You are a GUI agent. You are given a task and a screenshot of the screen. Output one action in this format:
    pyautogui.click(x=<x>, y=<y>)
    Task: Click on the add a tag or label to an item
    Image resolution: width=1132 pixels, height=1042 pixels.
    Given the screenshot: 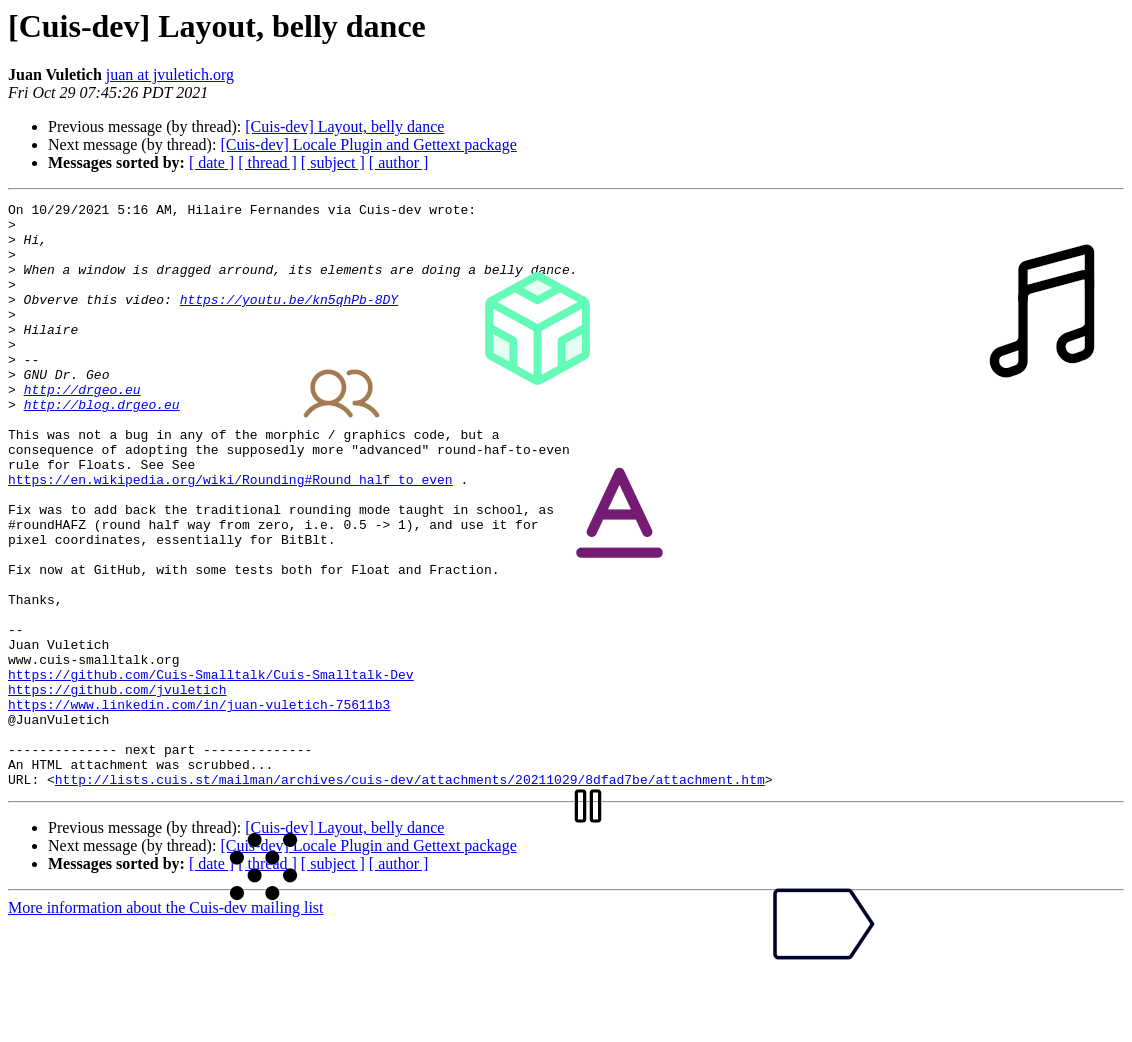 What is the action you would take?
    pyautogui.click(x=820, y=924)
    